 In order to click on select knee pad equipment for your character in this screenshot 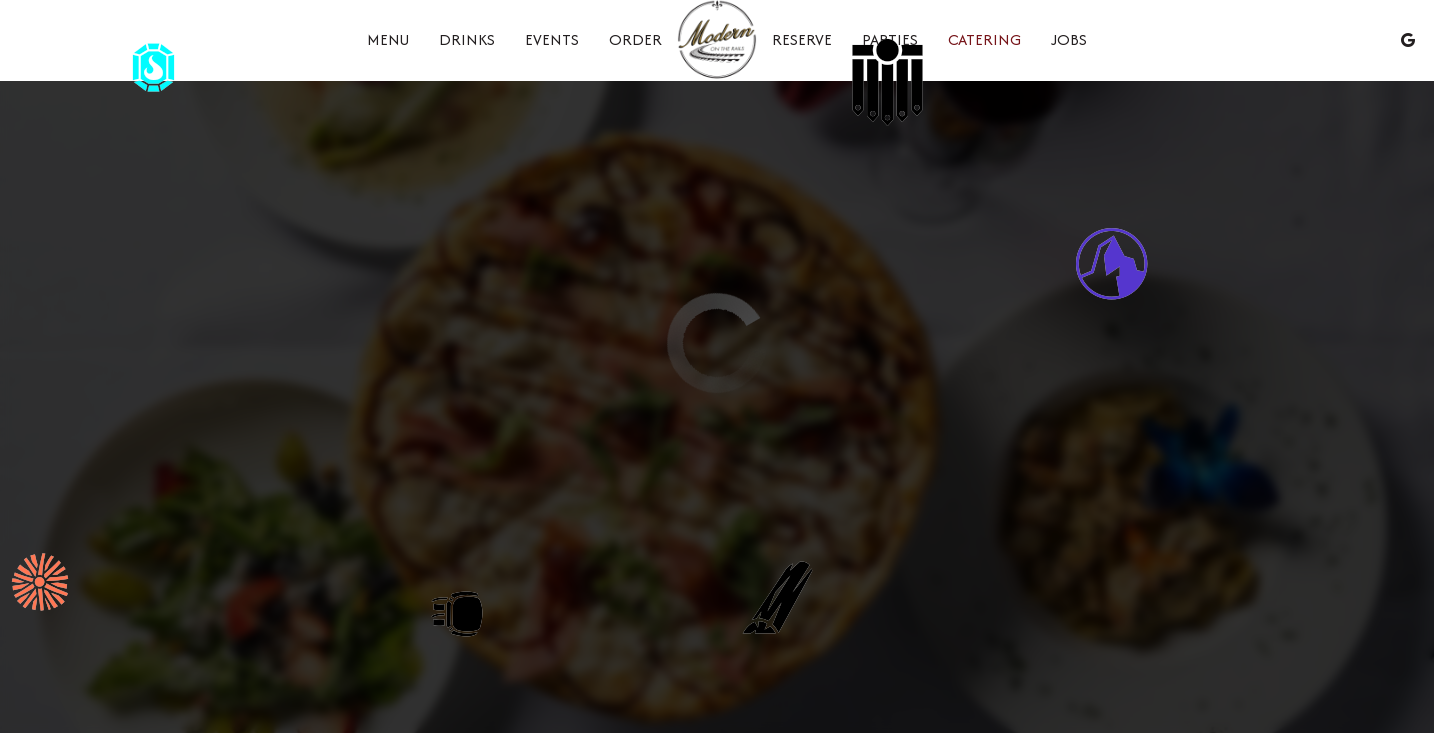, I will do `click(457, 614)`.